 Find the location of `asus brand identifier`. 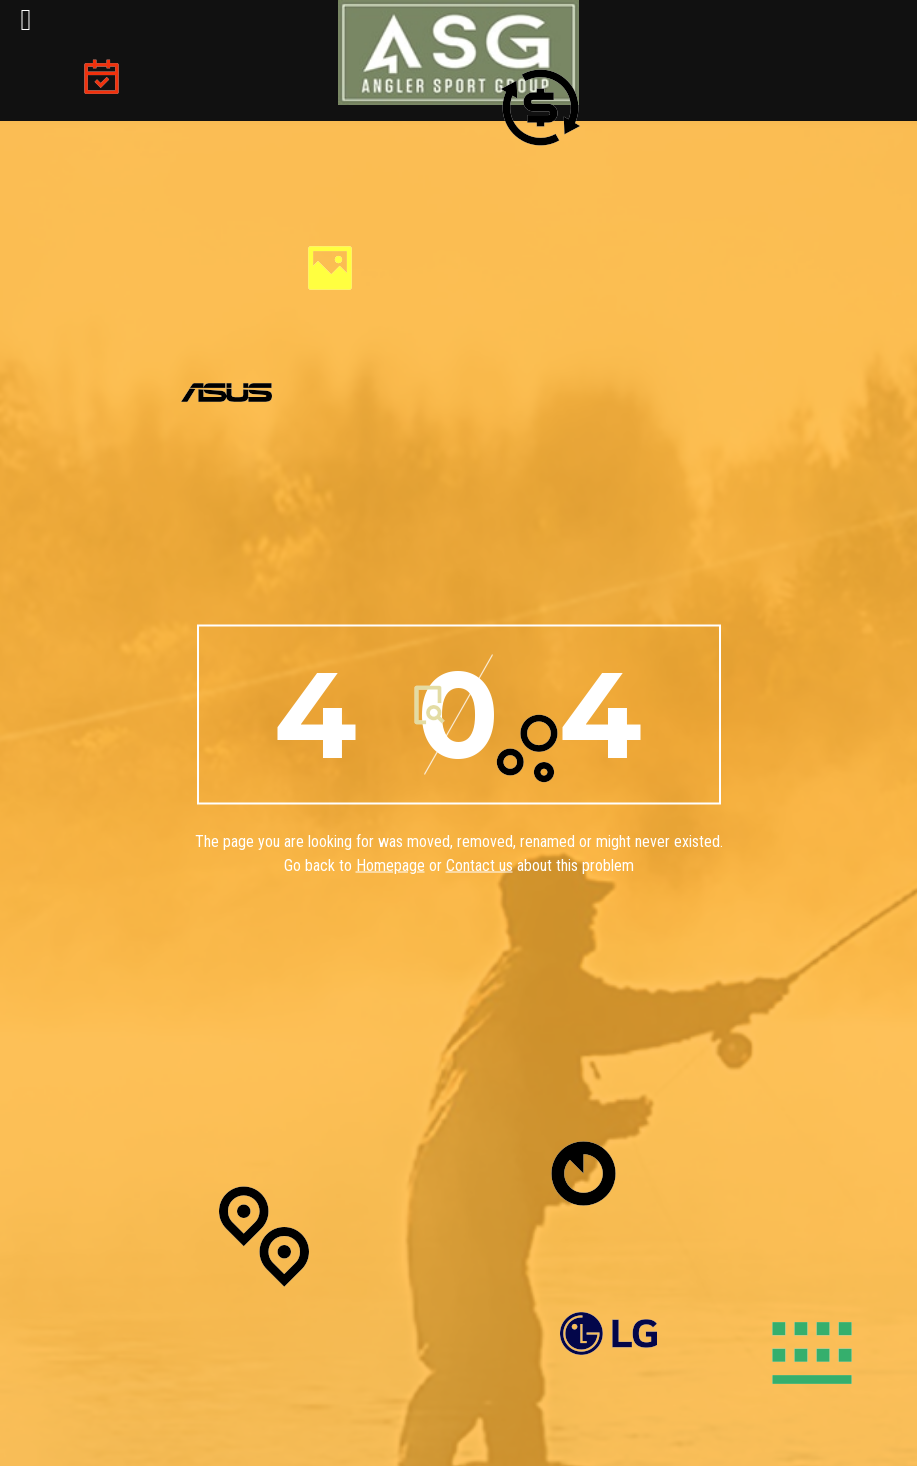

asus brand identifier is located at coordinates (226, 392).